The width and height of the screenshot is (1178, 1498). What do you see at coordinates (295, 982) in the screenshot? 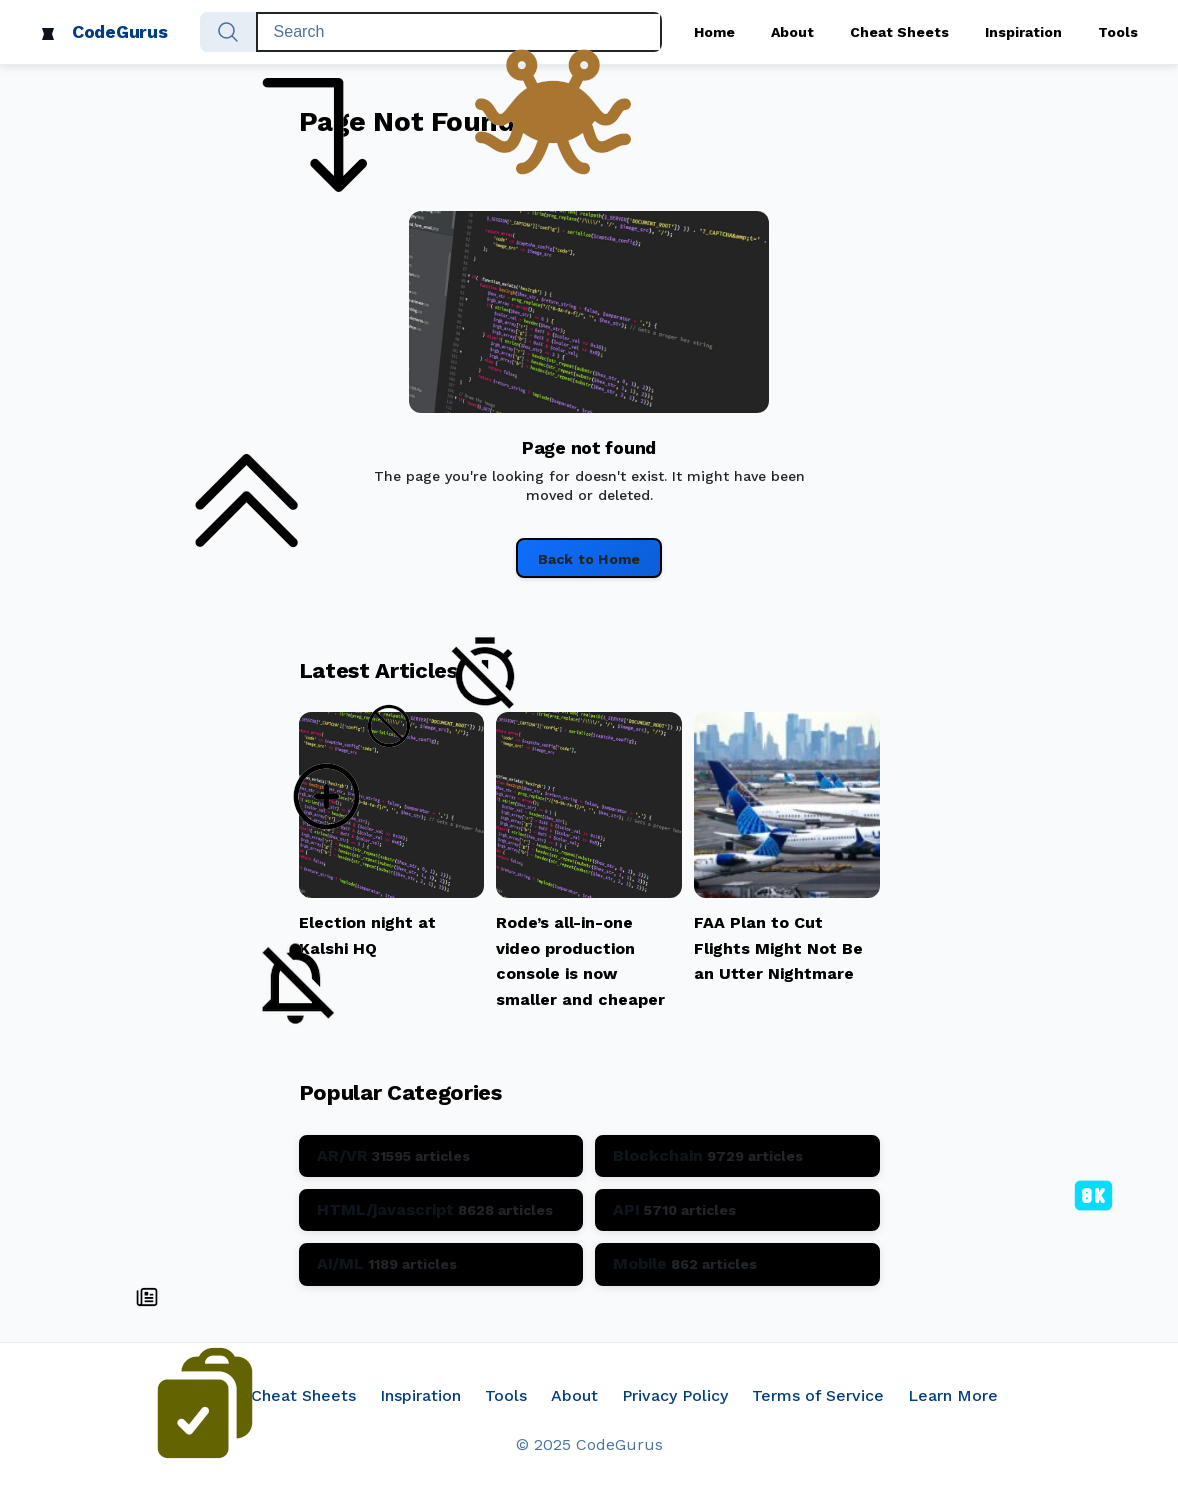
I see `mute notifications` at bounding box center [295, 982].